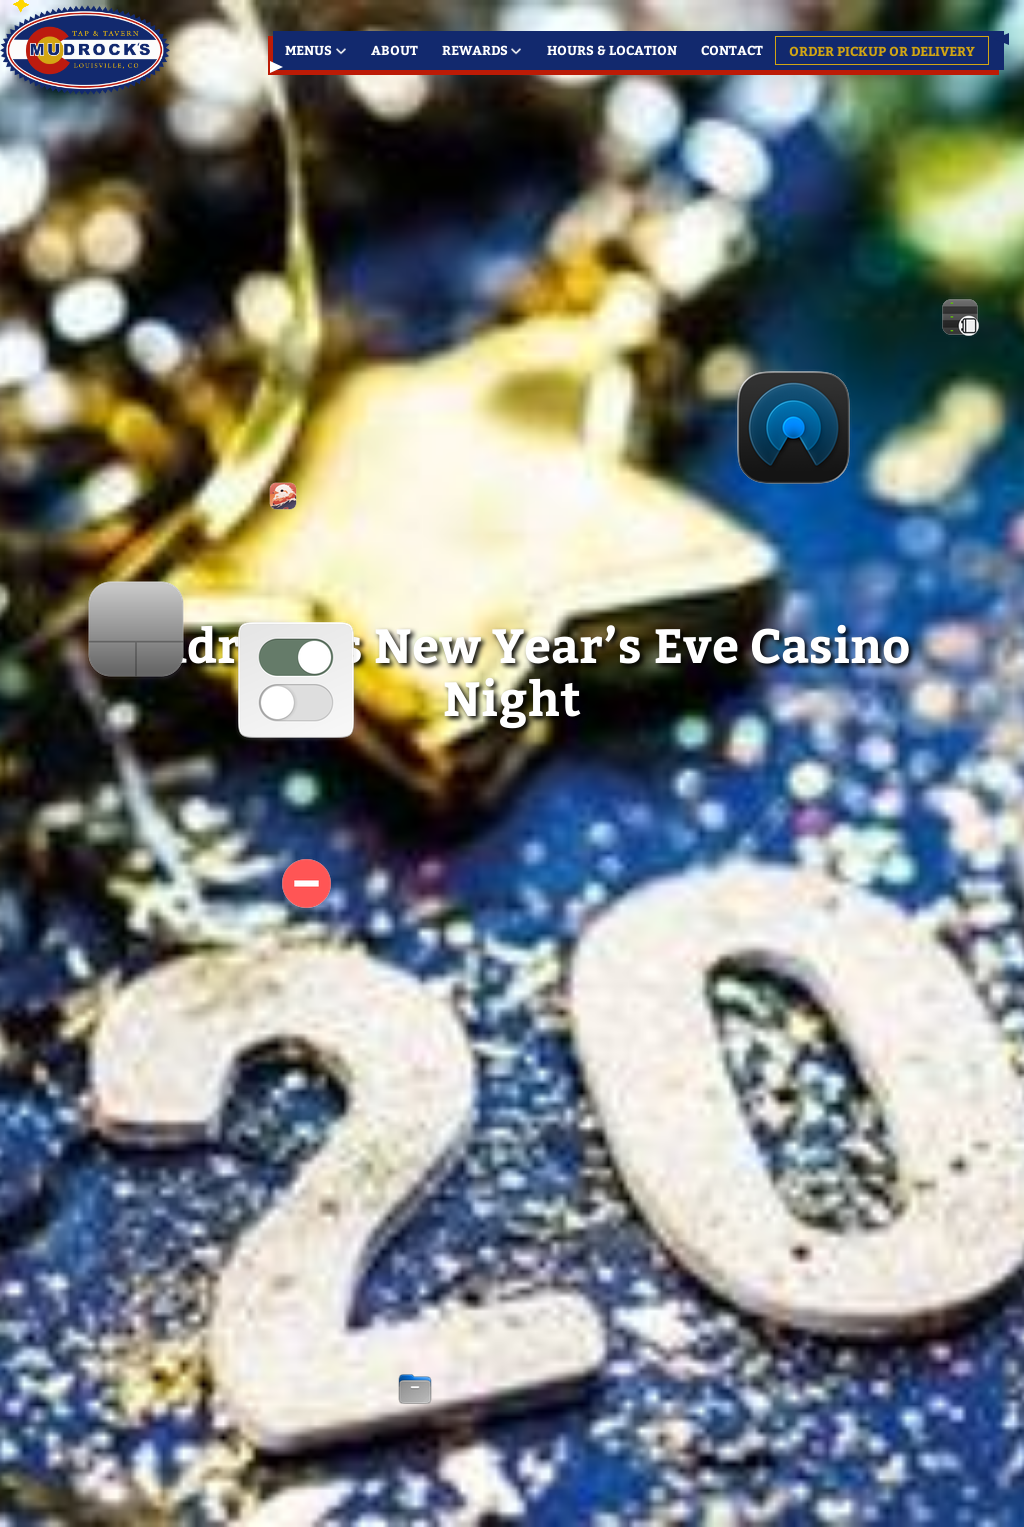  I want to click on remove an item from a list or collection, so click(306, 883).